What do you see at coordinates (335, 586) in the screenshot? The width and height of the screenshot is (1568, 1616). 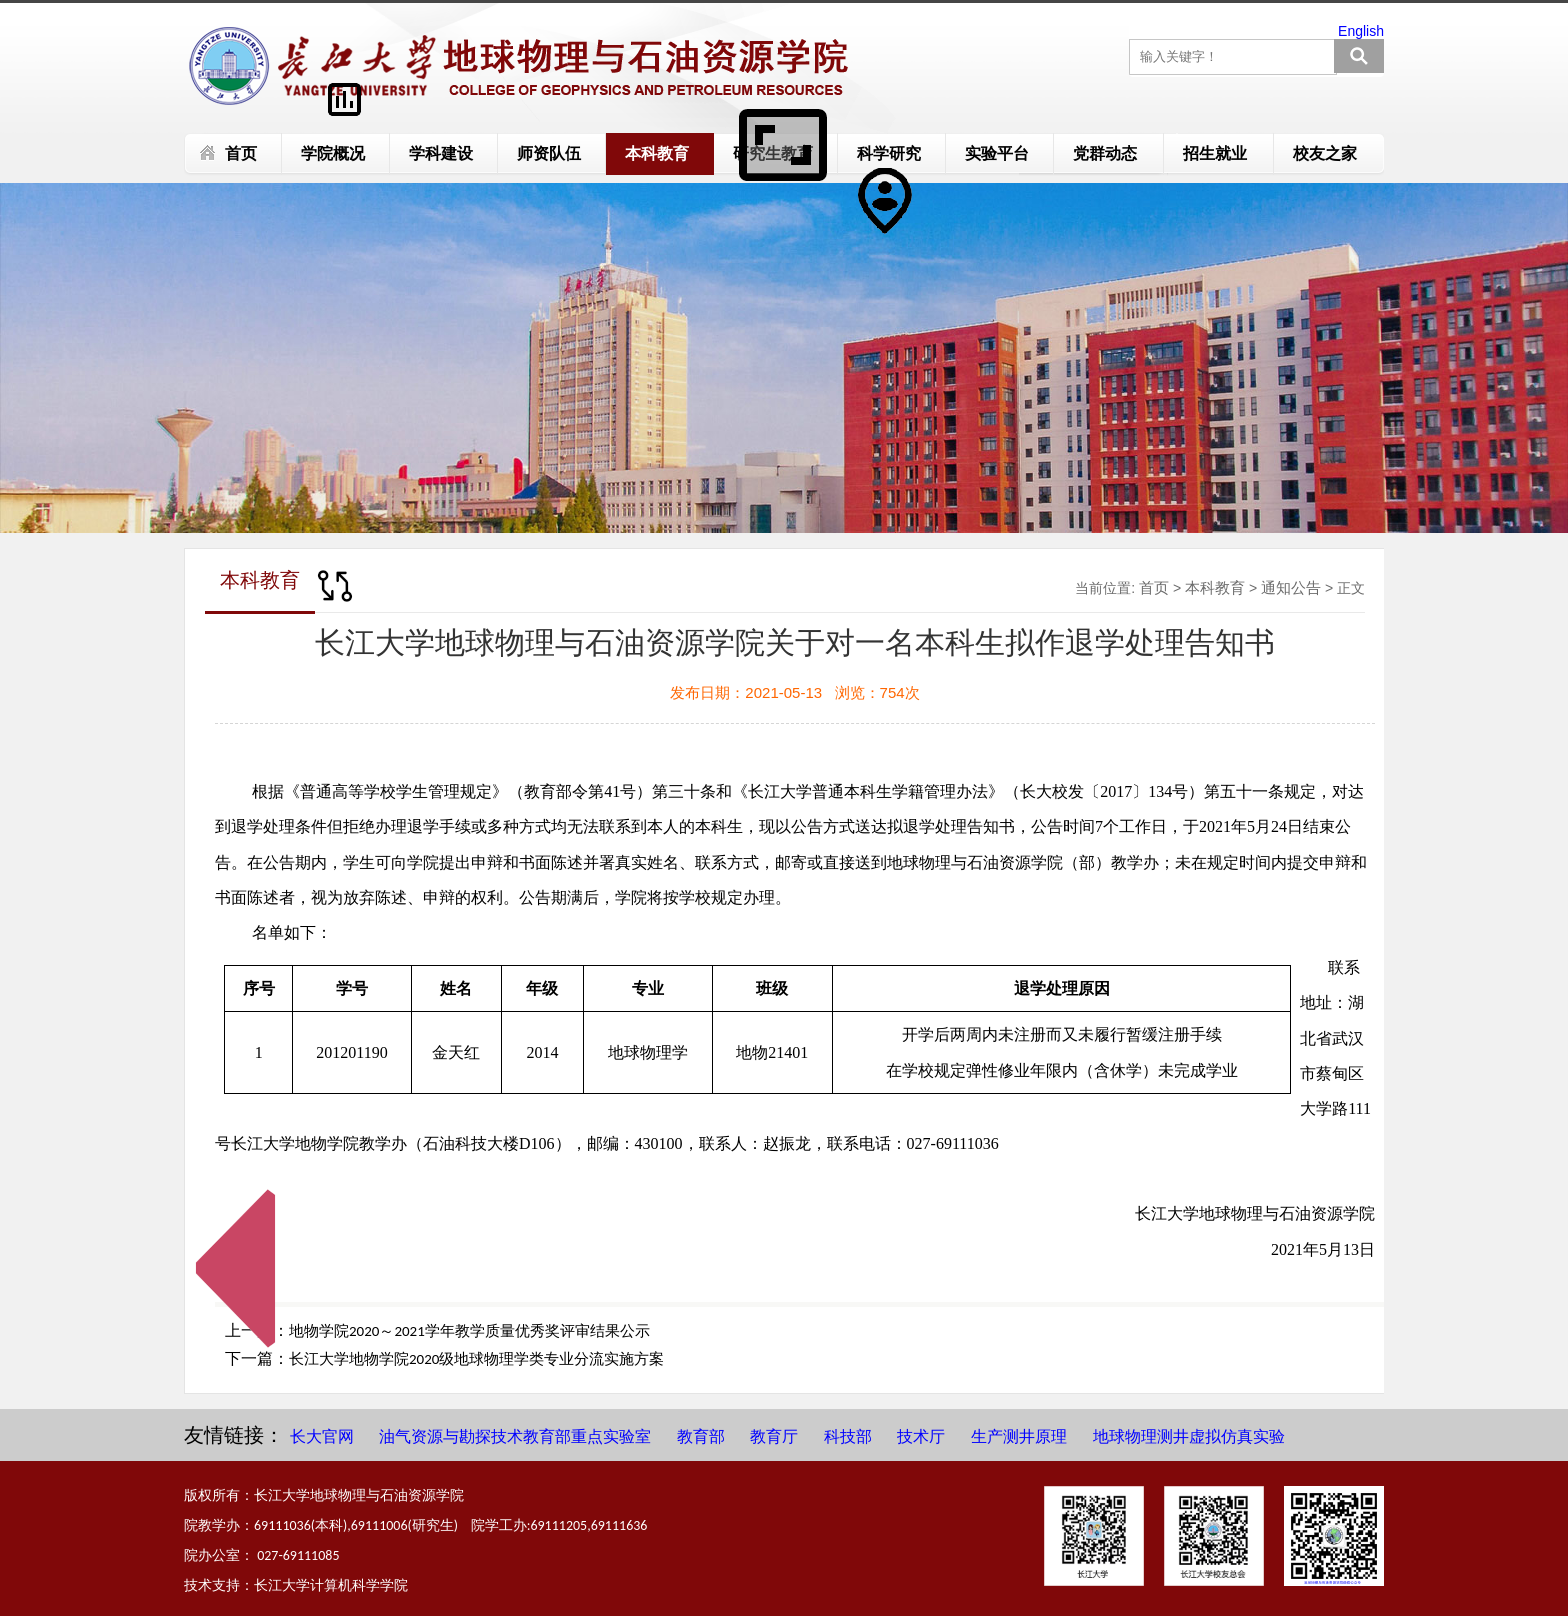 I see `view code changes between versions` at bounding box center [335, 586].